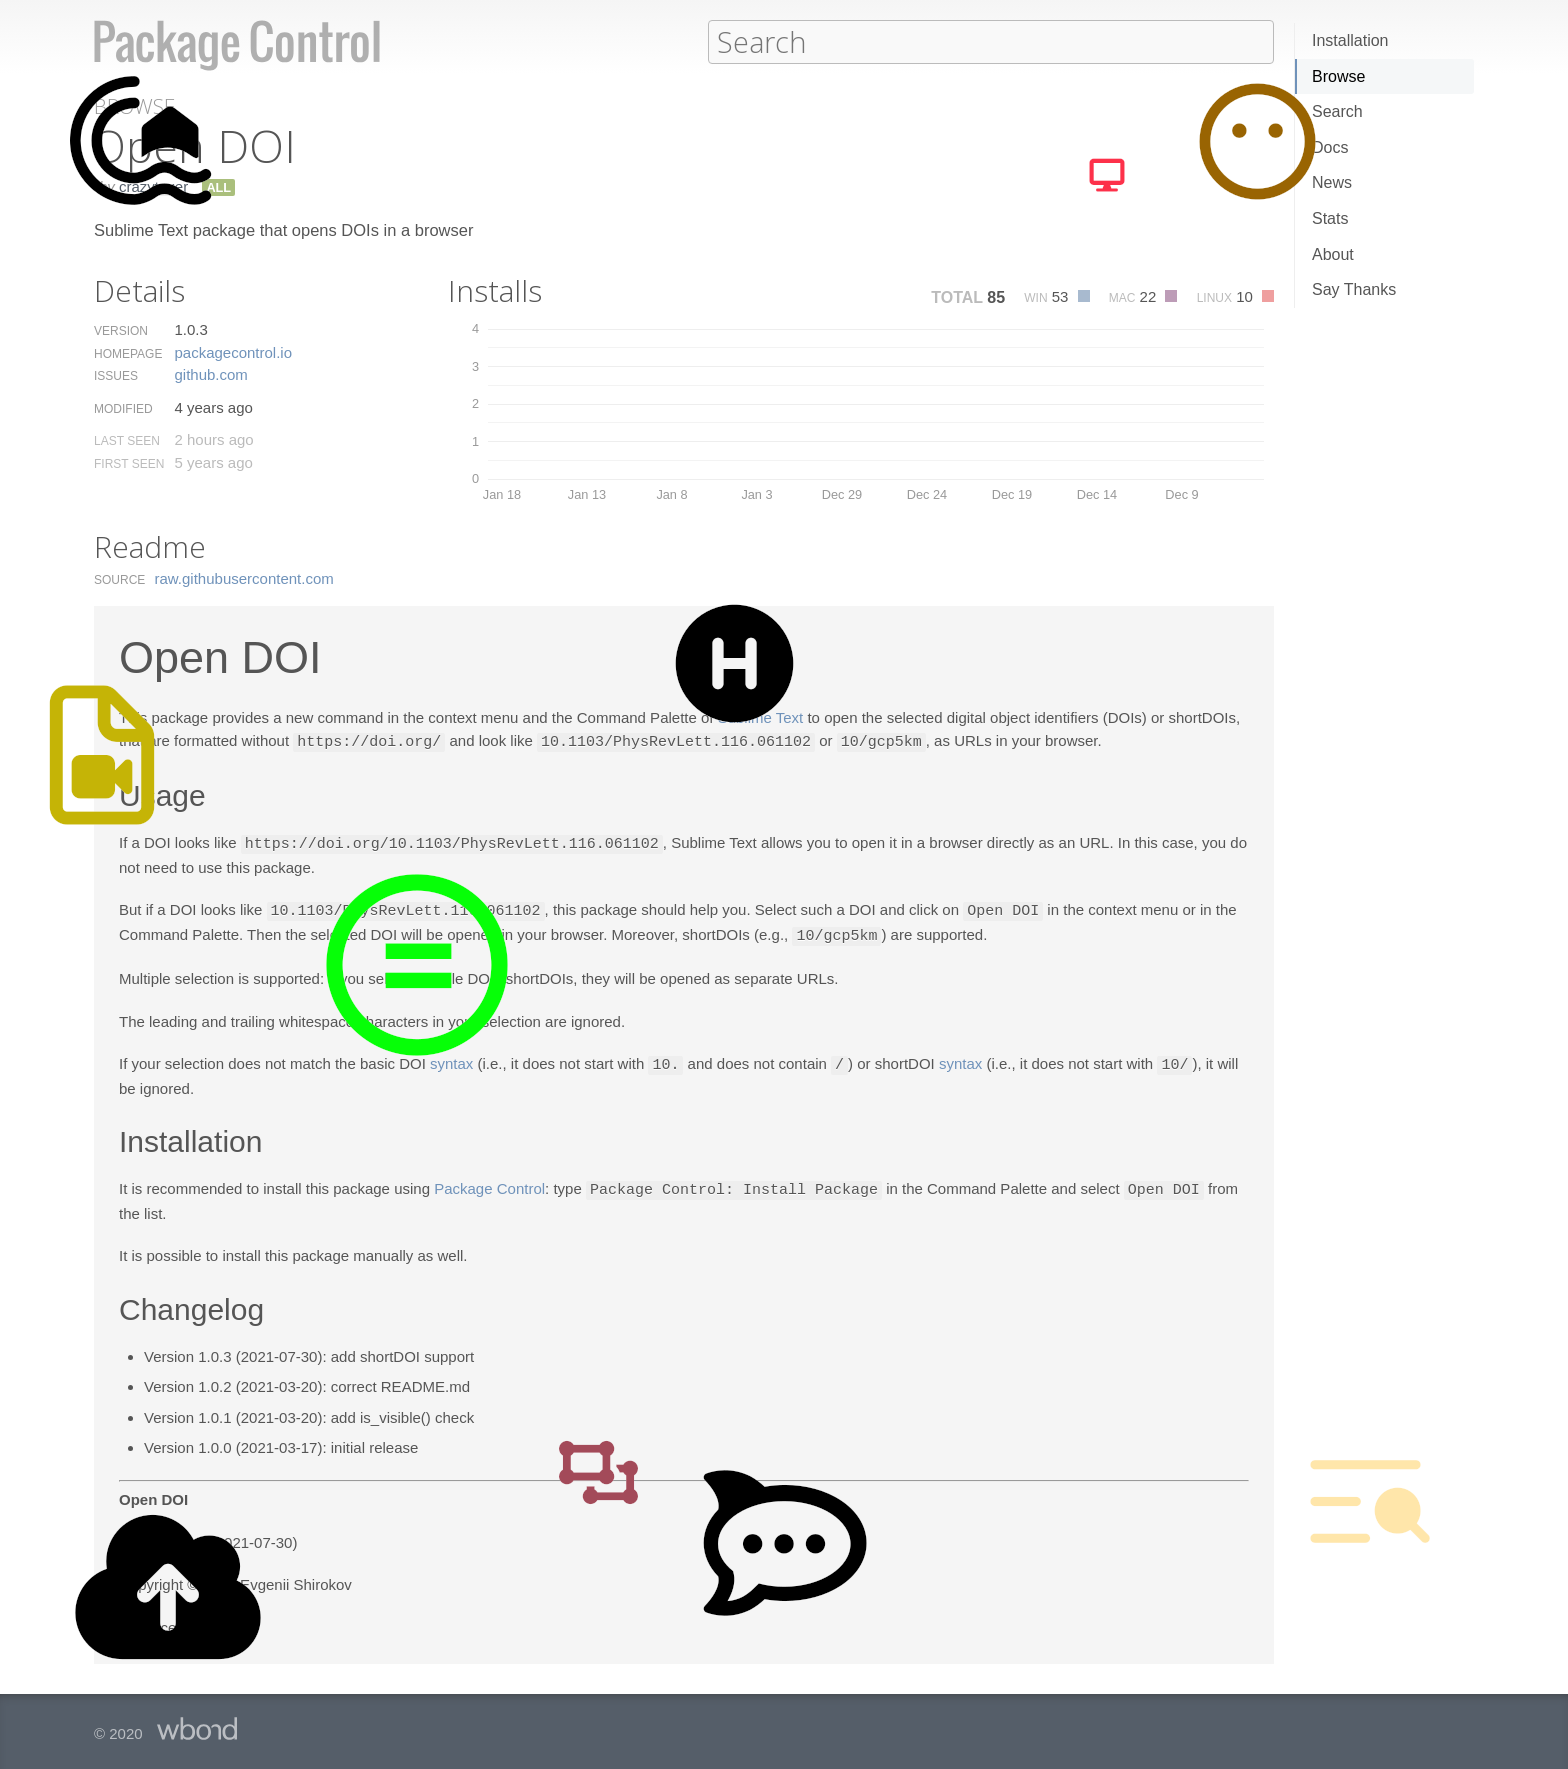 The width and height of the screenshot is (1568, 1769). What do you see at coordinates (417, 965) in the screenshot?
I see `indicates creative commons no derivatives license` at bounding box center [417, 965].